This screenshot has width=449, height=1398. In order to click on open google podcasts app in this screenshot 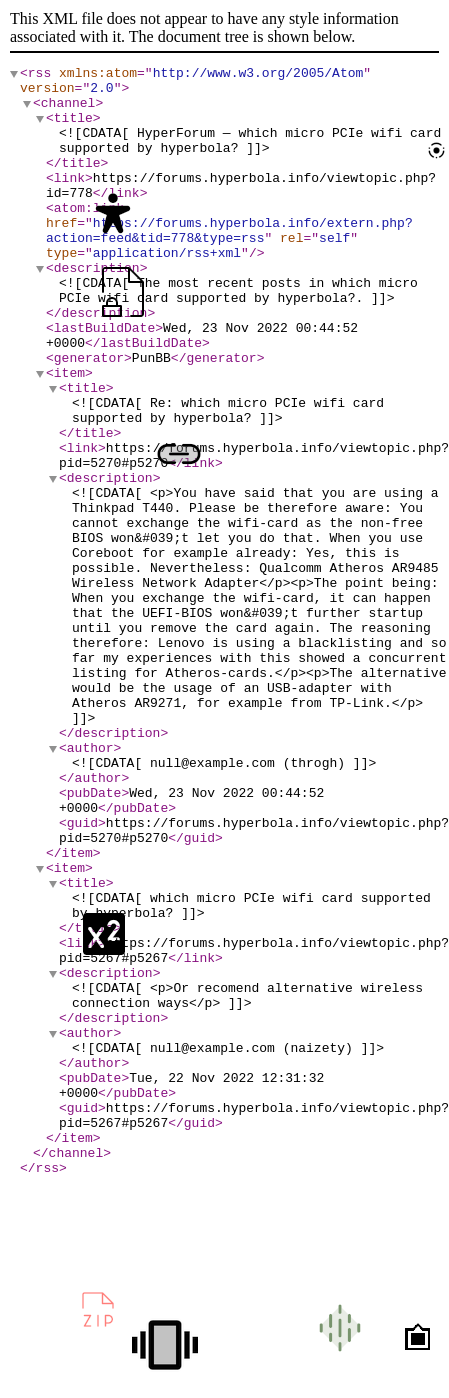, I will do `click(340, 1328)`.